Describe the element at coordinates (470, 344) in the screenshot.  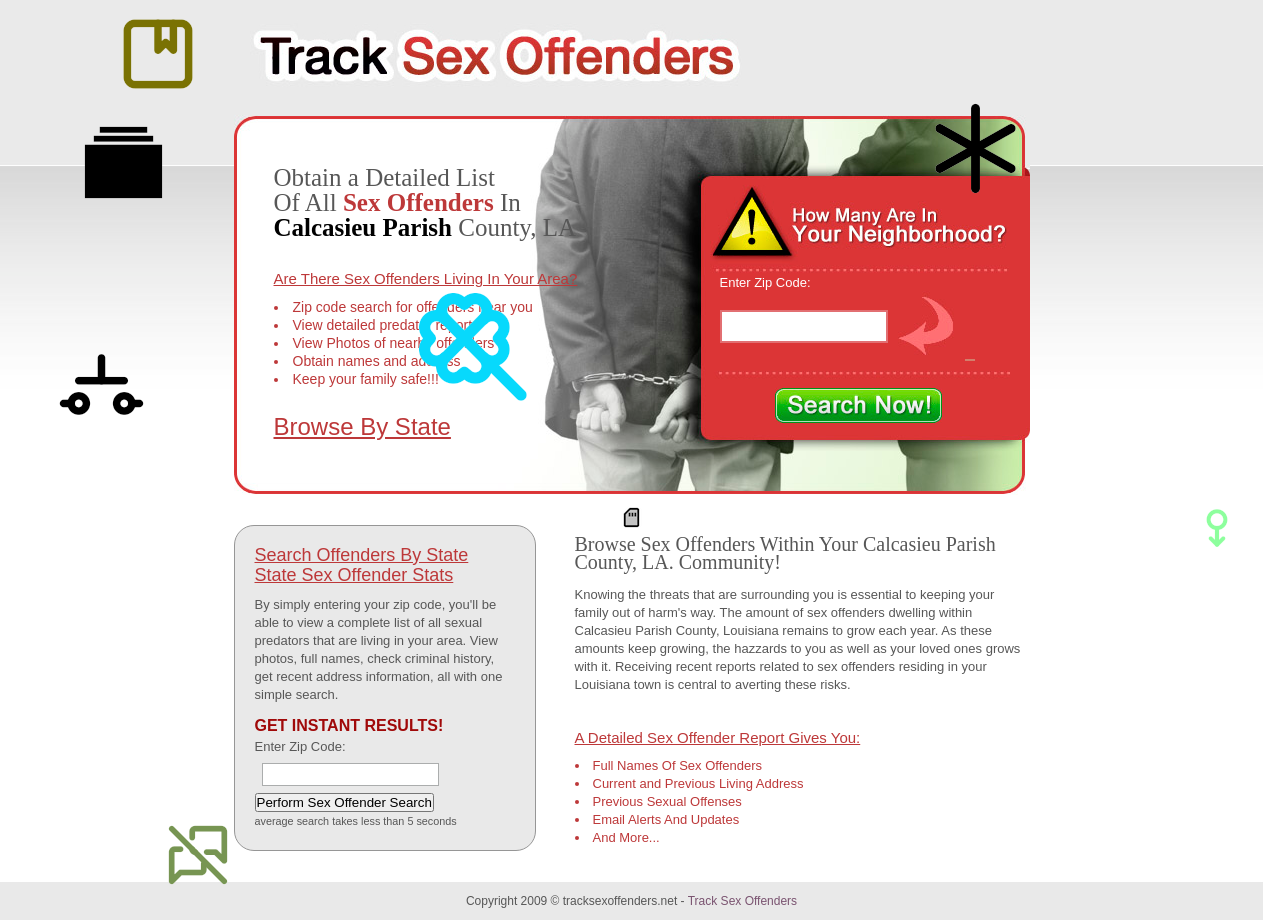
I see `indicates luck or bonus feature` at that location.